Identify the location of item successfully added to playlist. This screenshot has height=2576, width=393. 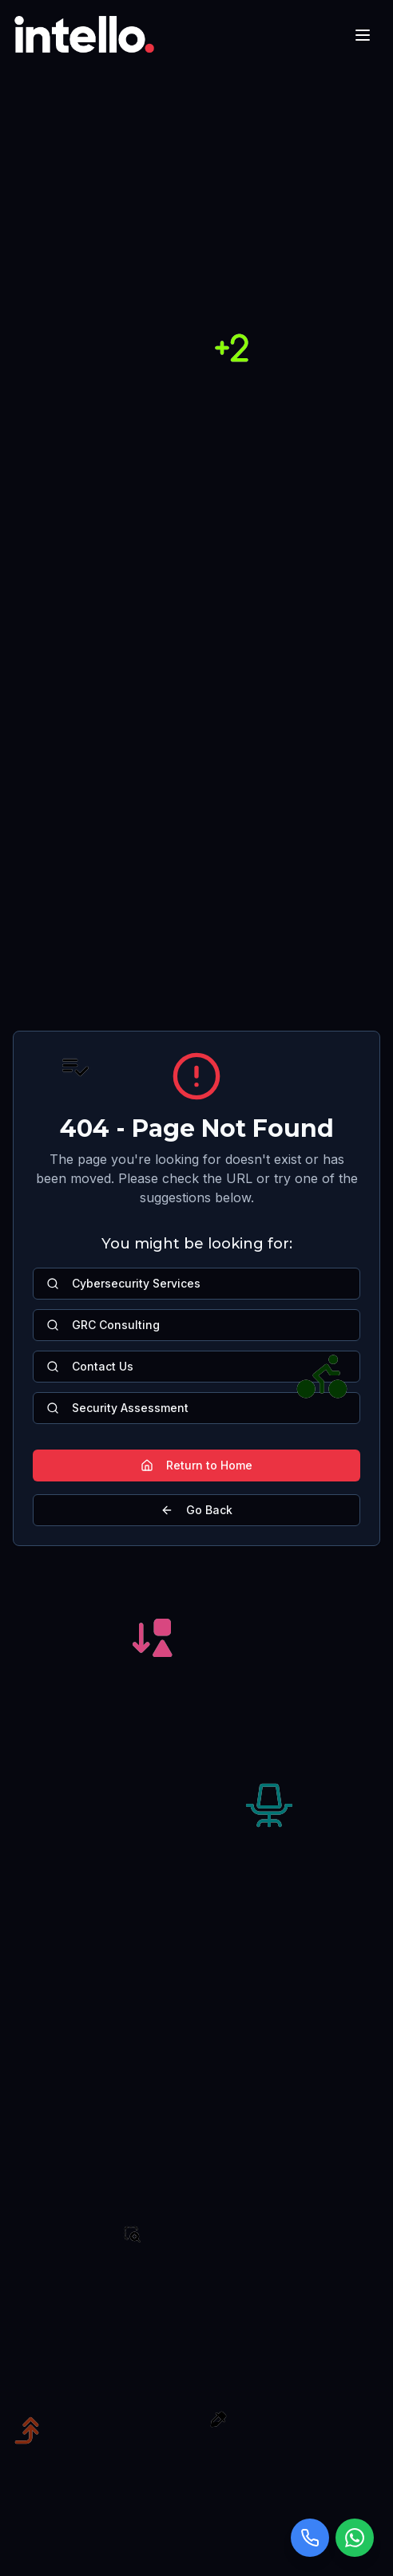
(75, 1067).